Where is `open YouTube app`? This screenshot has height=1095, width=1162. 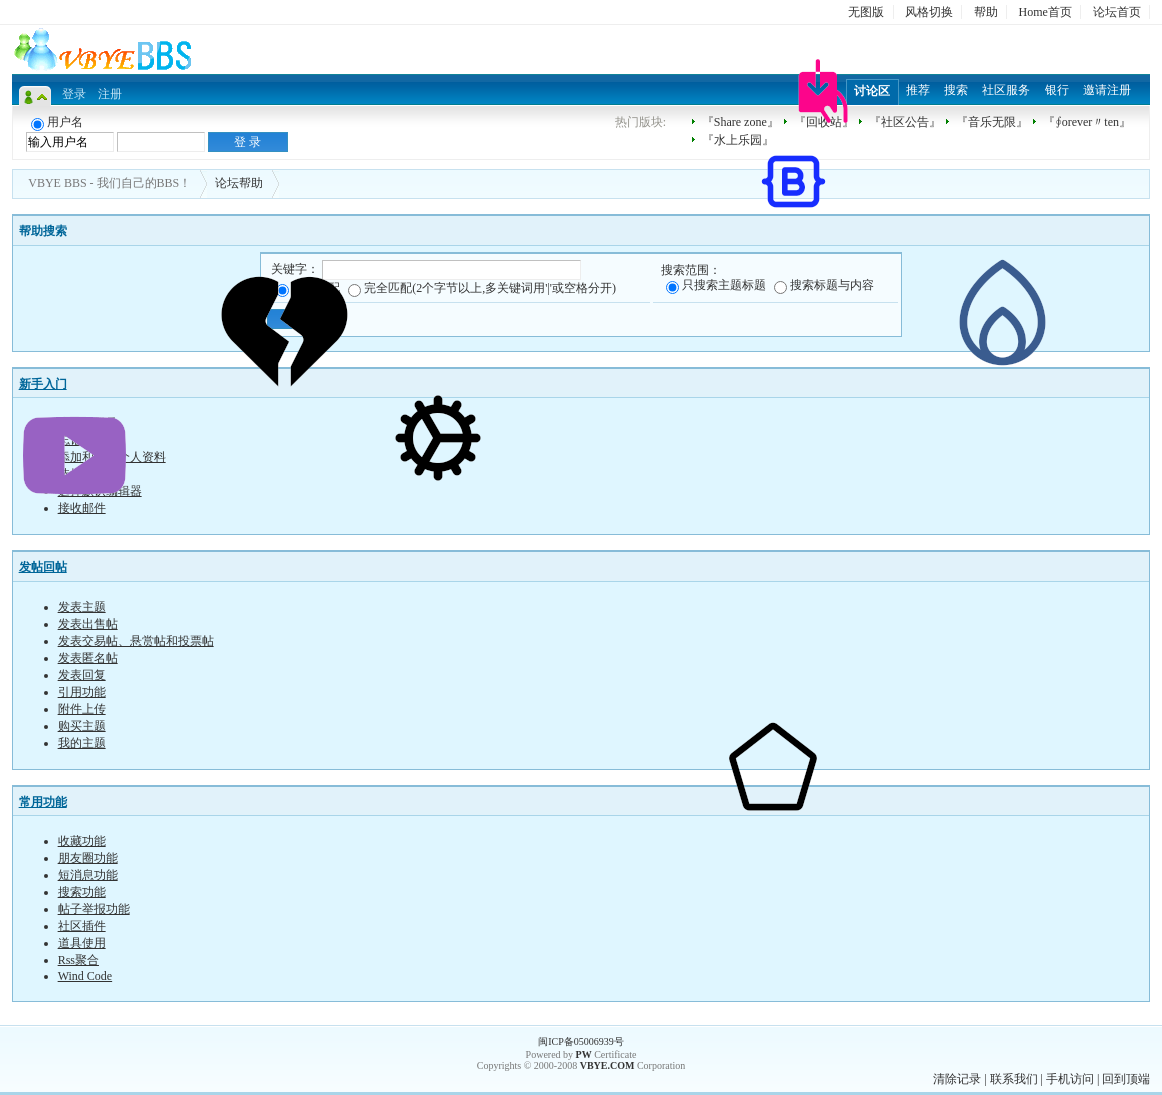 open YouTube app is located at coordinates (74, 455).